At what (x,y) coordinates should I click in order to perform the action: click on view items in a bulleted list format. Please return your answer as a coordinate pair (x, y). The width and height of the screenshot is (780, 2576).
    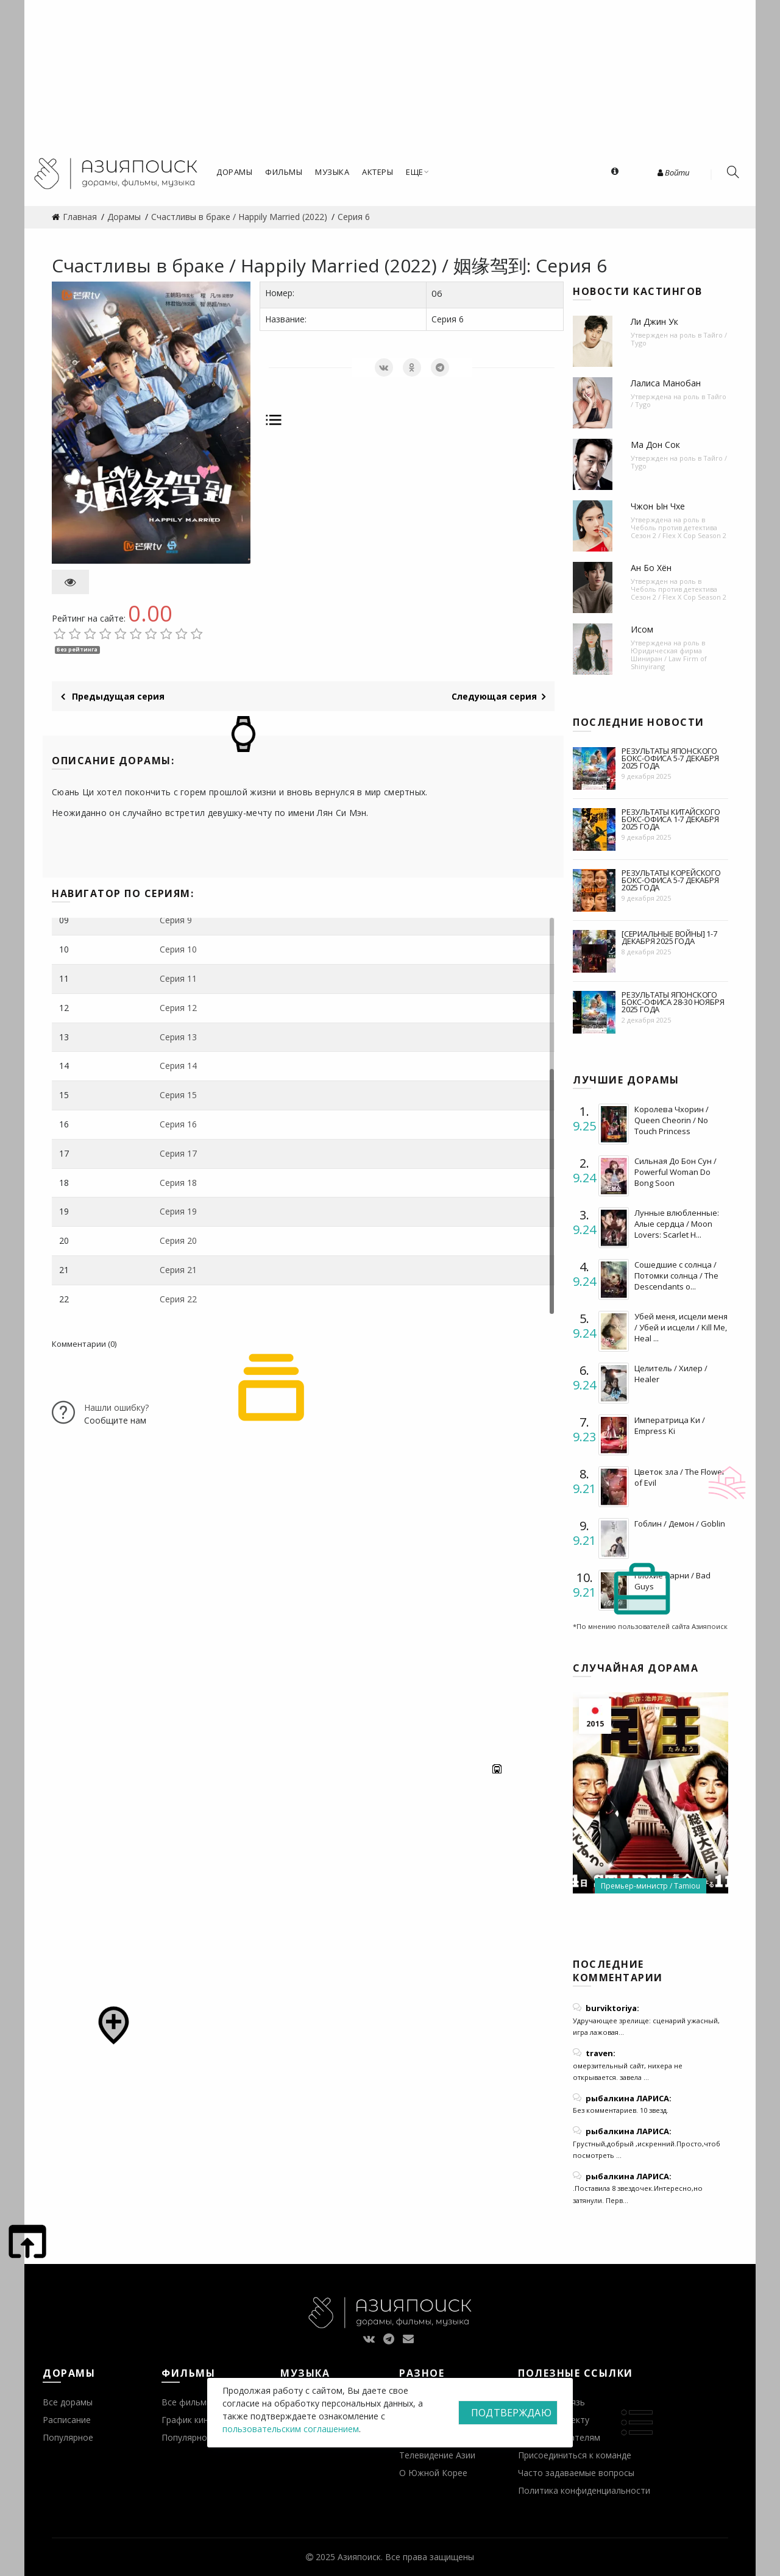
    Looking at the image, I should click on (637, 2422).